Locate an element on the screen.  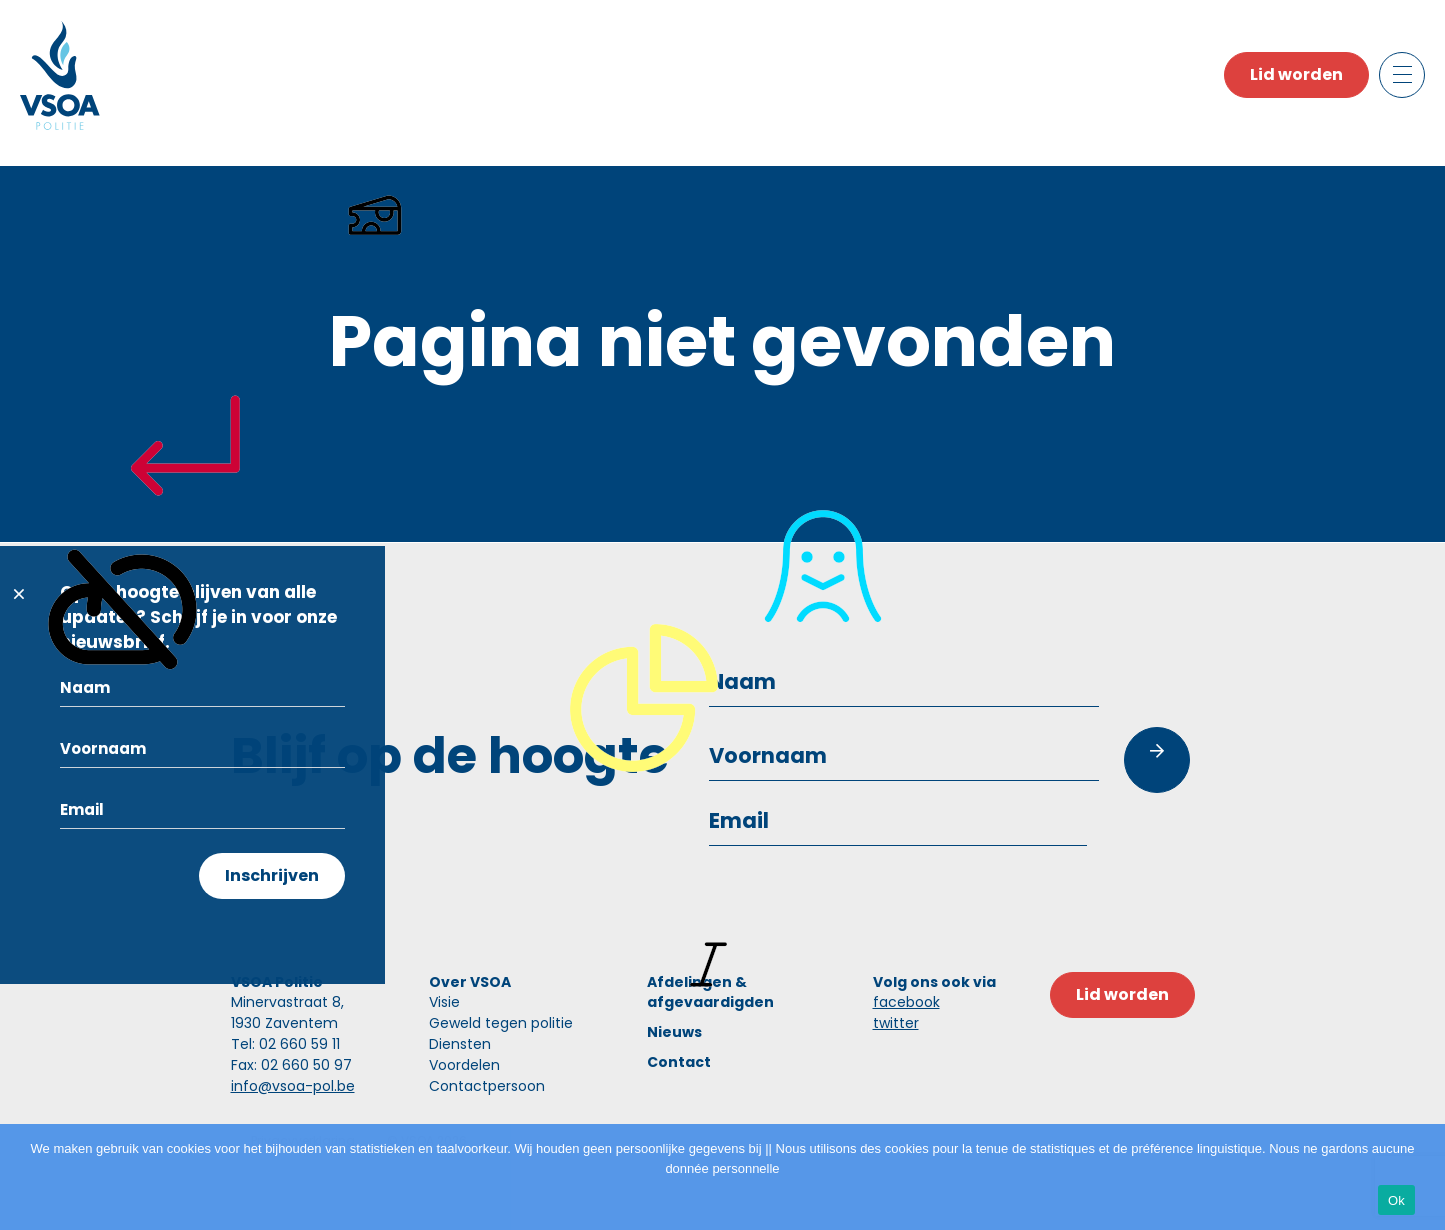
return to previous line or entry is located at coordinates (185, 445).